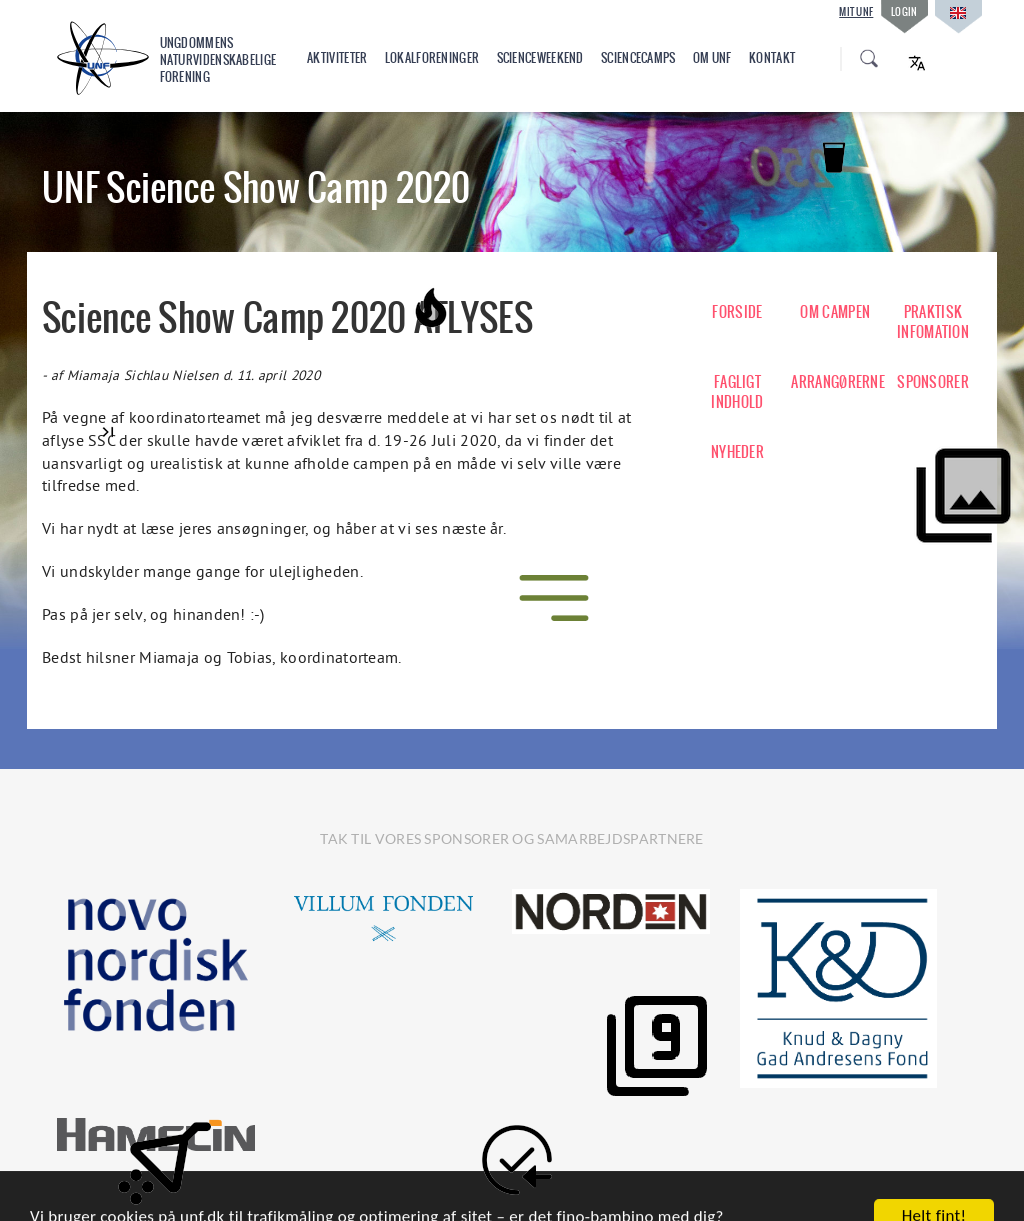  Describe the element at coordinates (657, 1046) in the screenshot. I see `indicates 9 items or layers stacked` at that location.